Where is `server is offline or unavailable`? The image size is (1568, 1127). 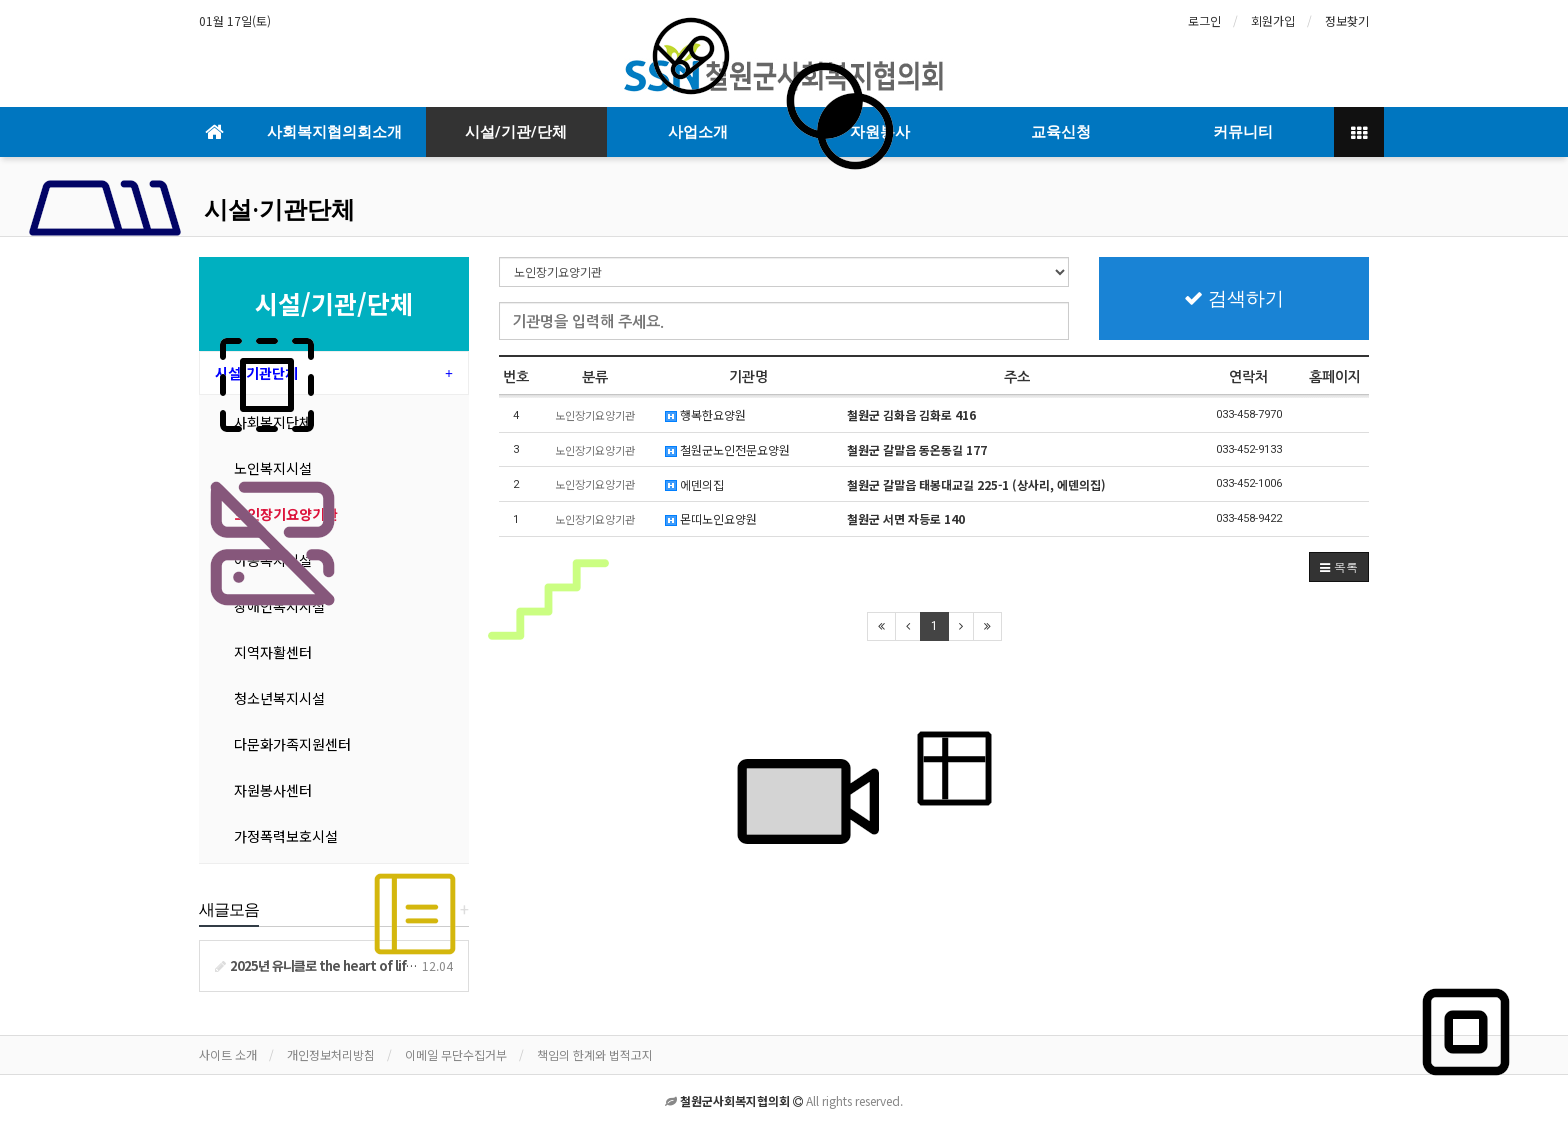
server is offline or unavailable is located at coordinates (272, 543).